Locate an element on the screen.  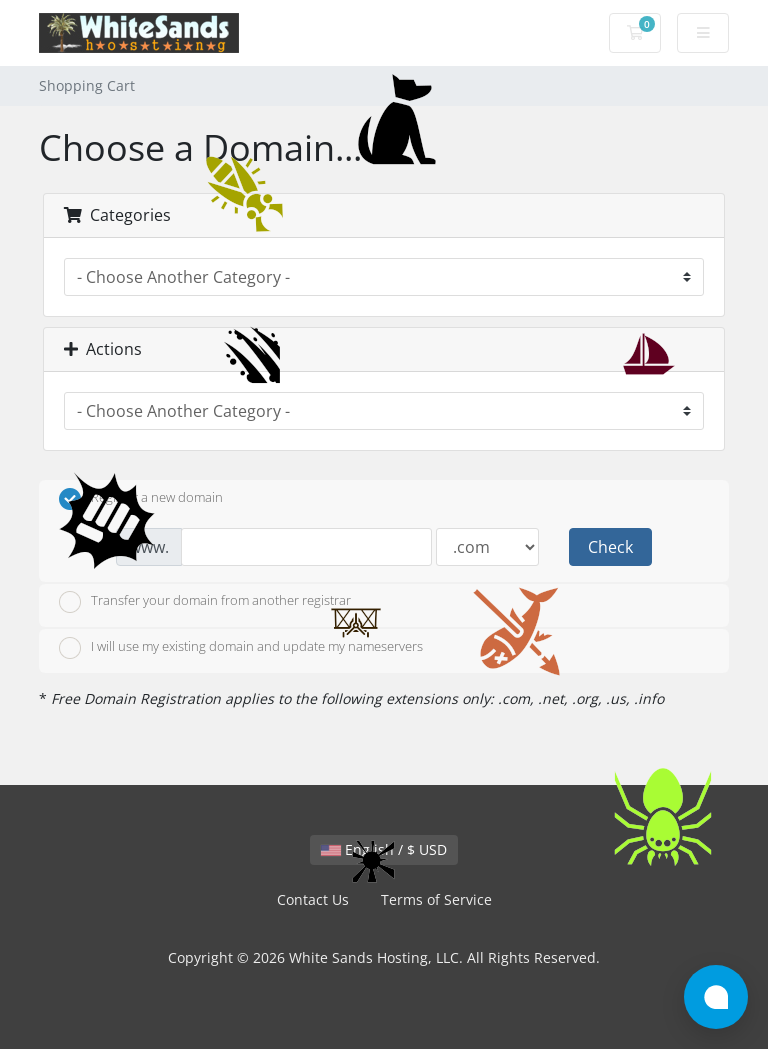
access flight or aviation games is located at coordinates (356, 623).